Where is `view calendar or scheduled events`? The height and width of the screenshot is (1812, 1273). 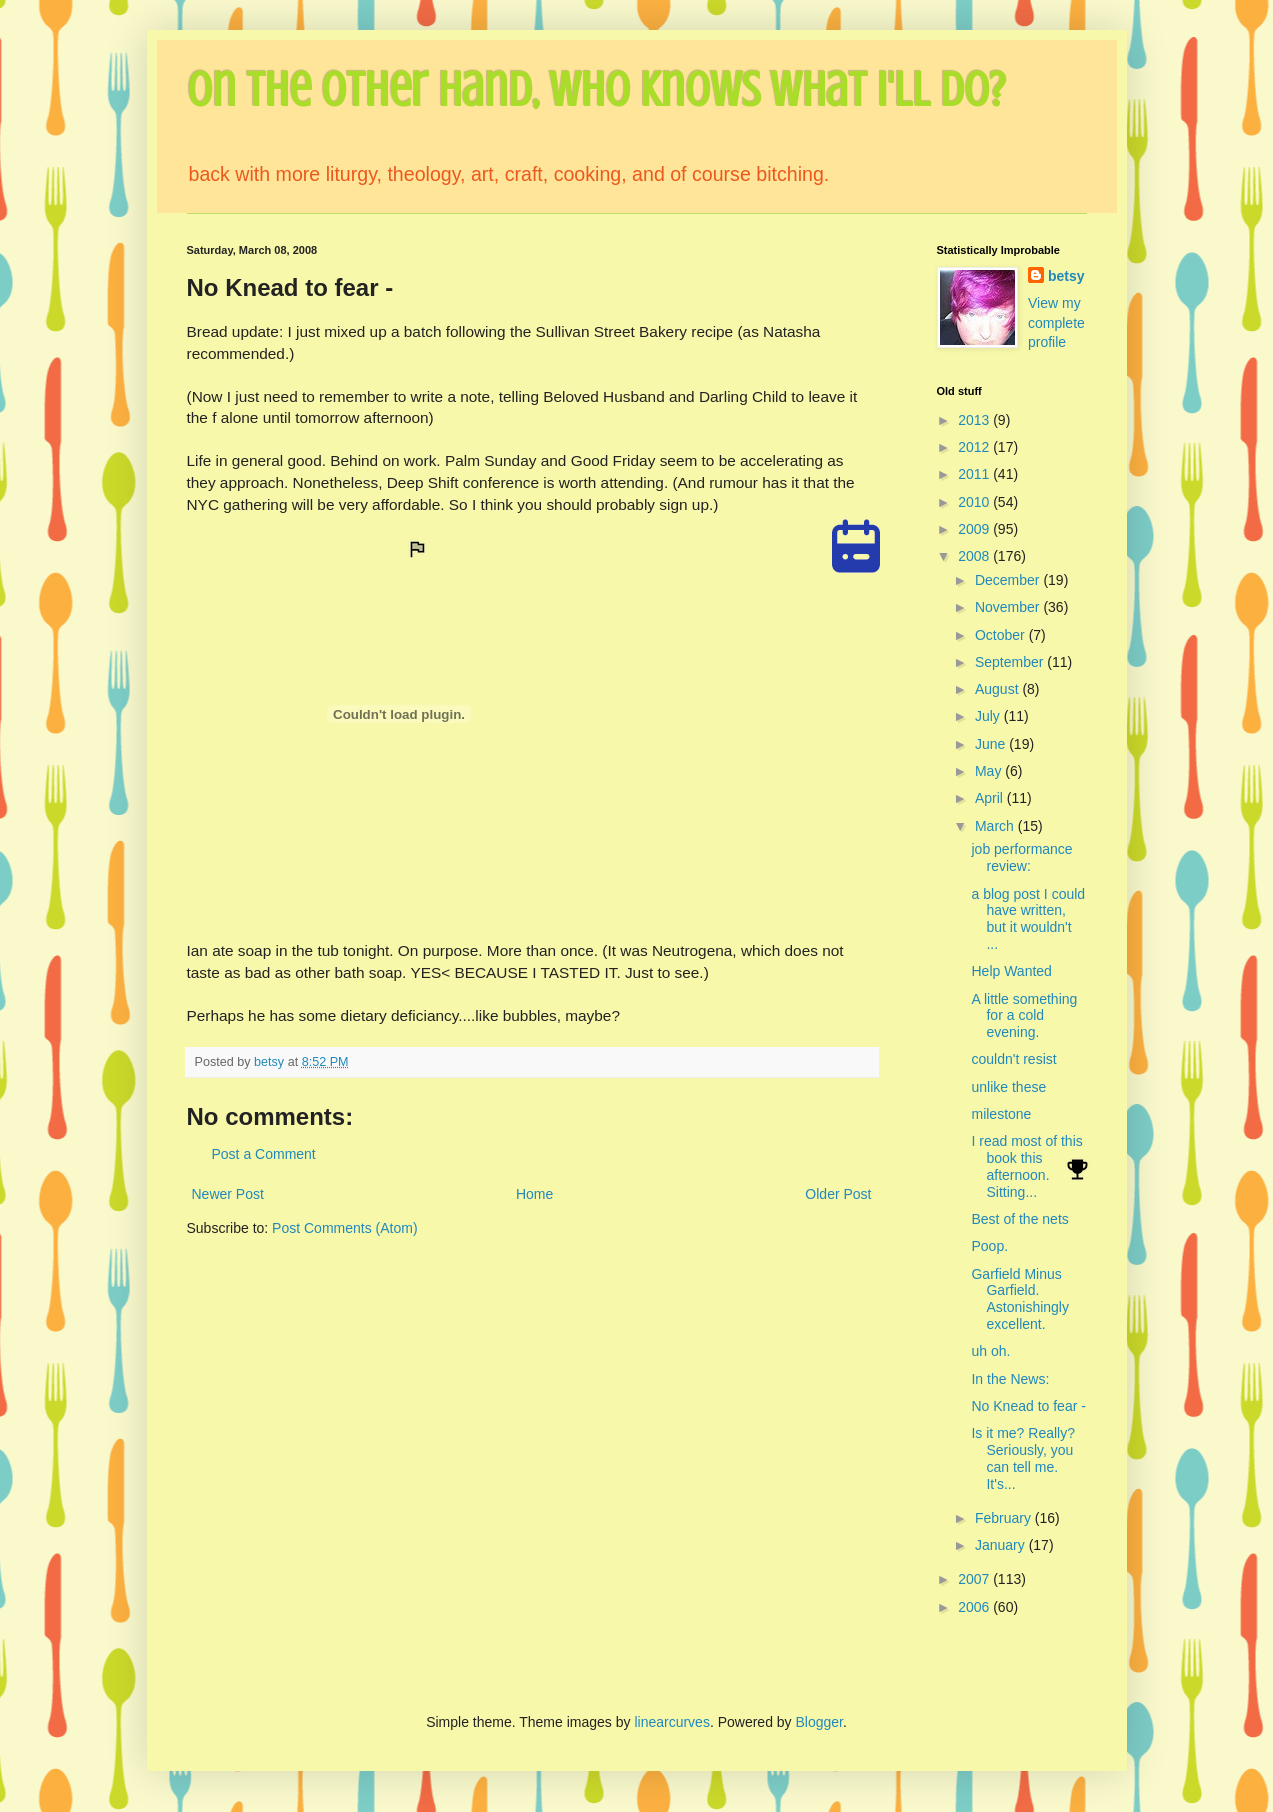 view calendar or scheduled events is located at coordinates (856, 546).